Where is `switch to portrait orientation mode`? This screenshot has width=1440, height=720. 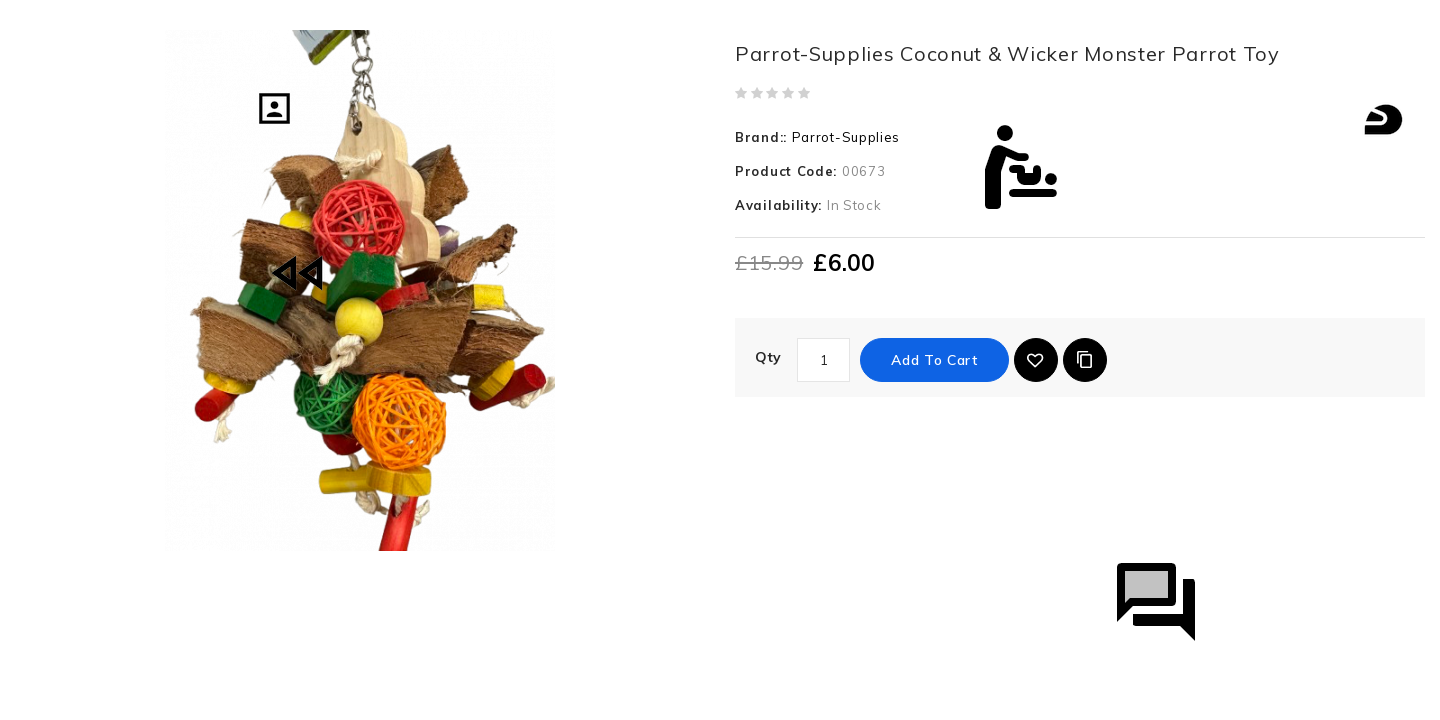
switch to portrait orientation mode is located at coordinates (274, 108).